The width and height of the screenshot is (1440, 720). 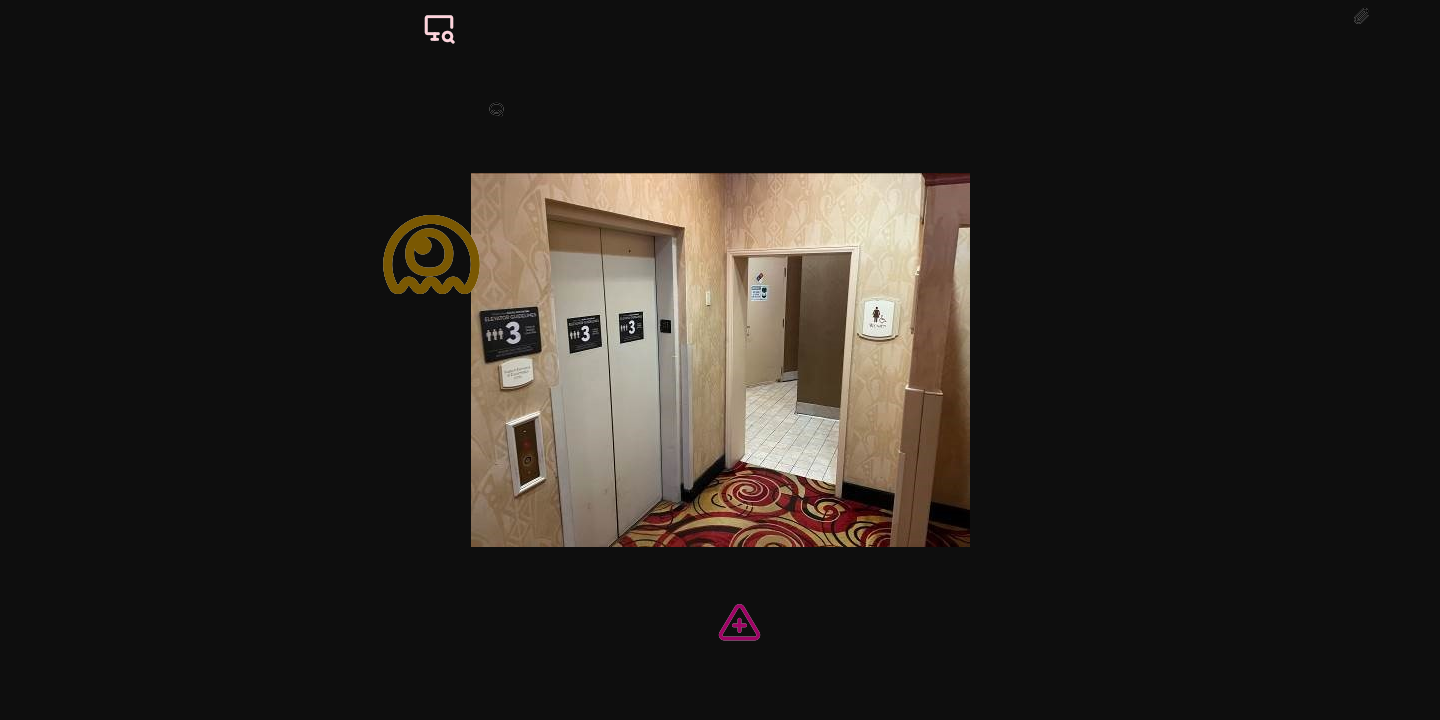 I want to click on livewire framework branding, so click(x=431, y=254).